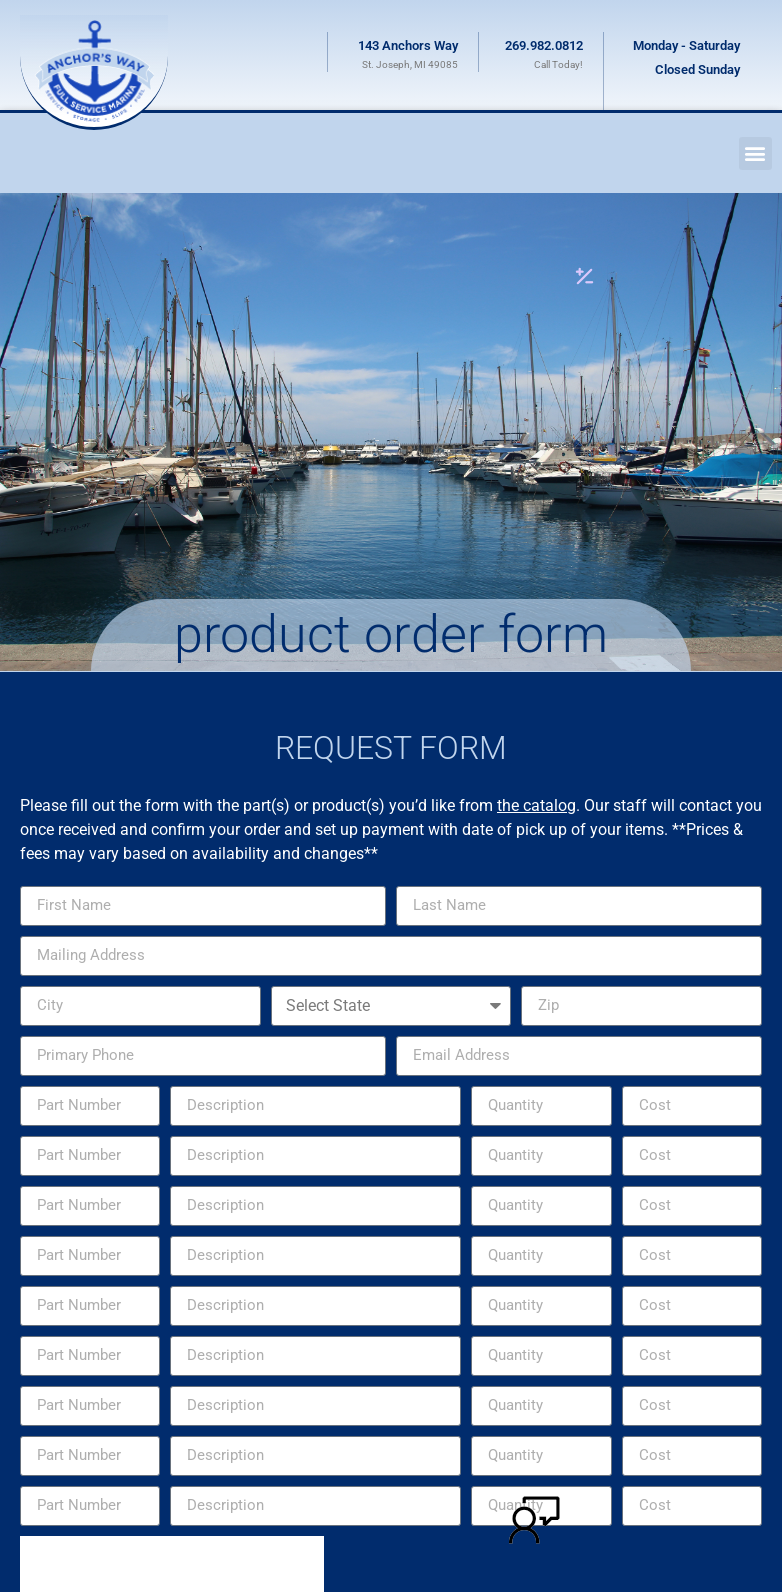 This screenshot has width=782, height=1592. I want to click on toggle between adding and subtracting values, so click(584, 276).